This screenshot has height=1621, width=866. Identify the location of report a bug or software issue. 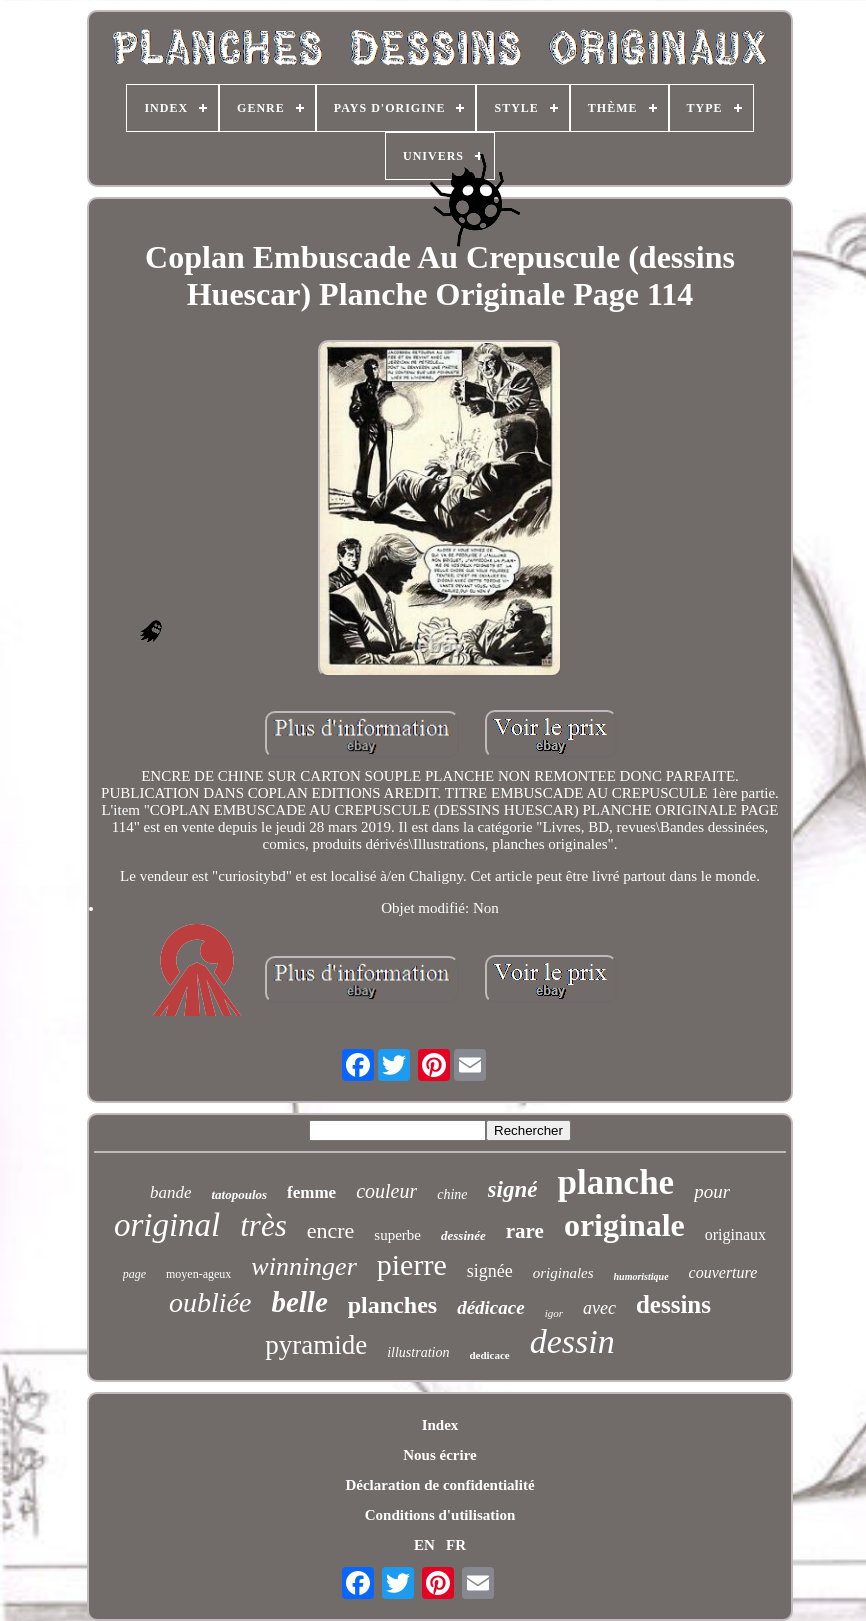
(475, 200).